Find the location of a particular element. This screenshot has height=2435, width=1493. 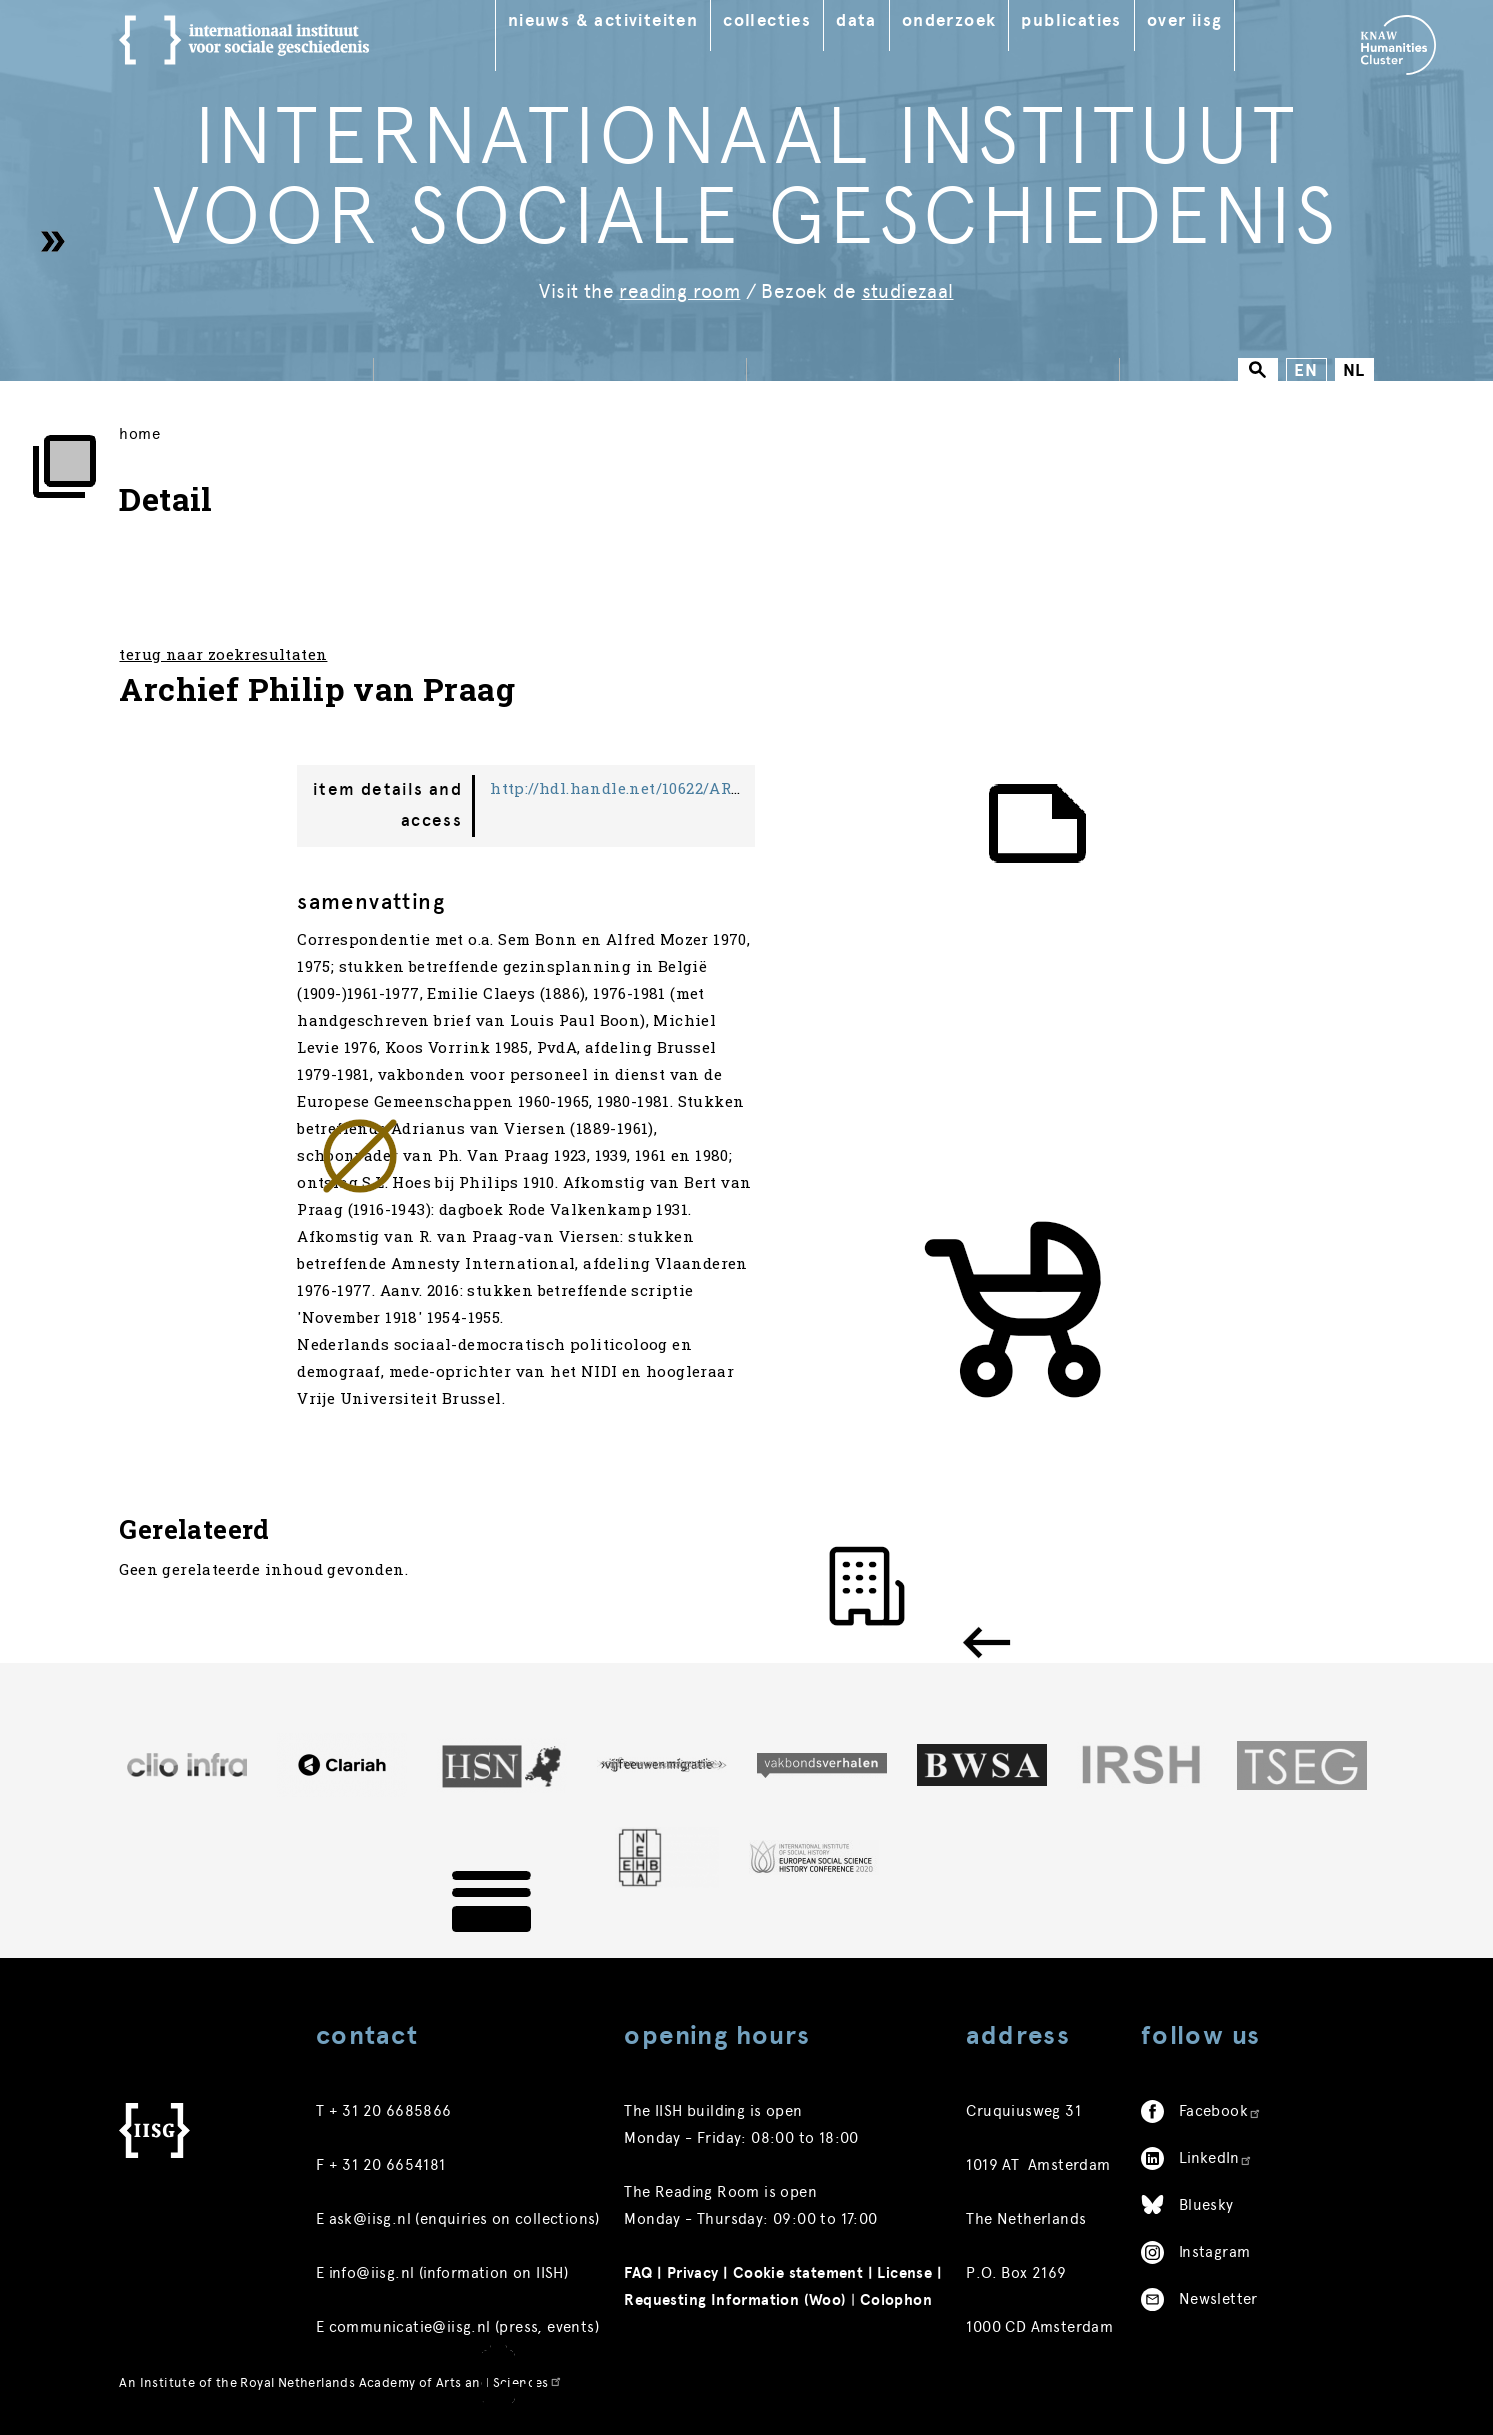

access baby or parenting-related features is located at coordinates (1021, 1309).